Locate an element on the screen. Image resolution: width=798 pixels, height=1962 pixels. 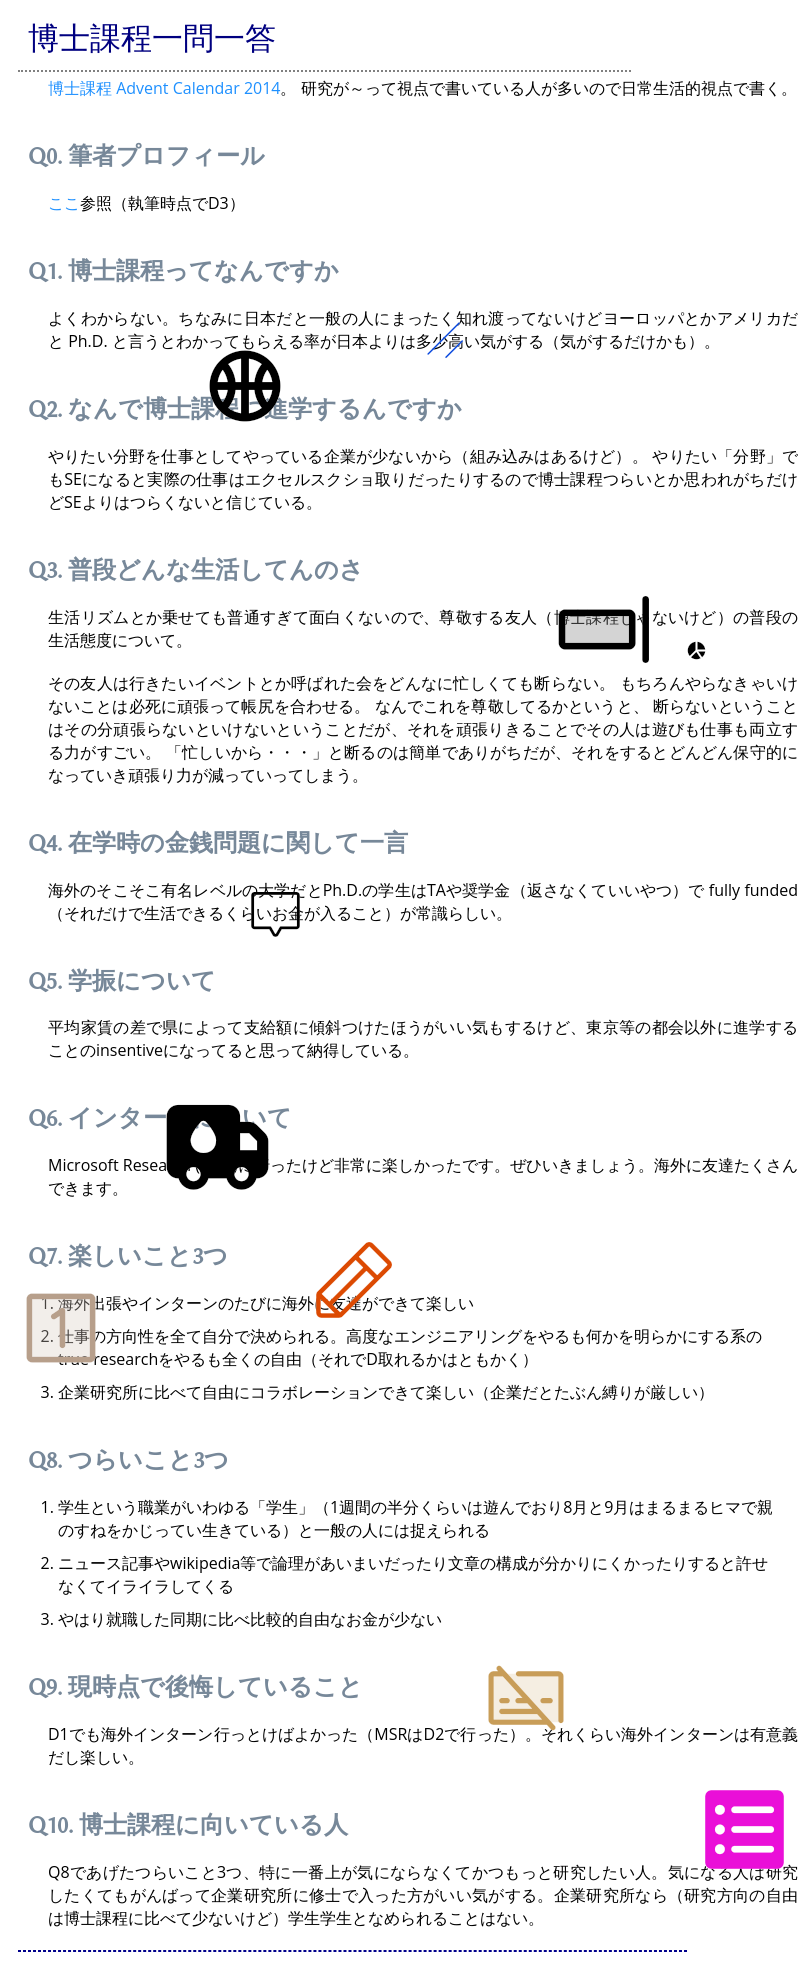
access sports or basketball-related content is located at coordinates (245, 386).